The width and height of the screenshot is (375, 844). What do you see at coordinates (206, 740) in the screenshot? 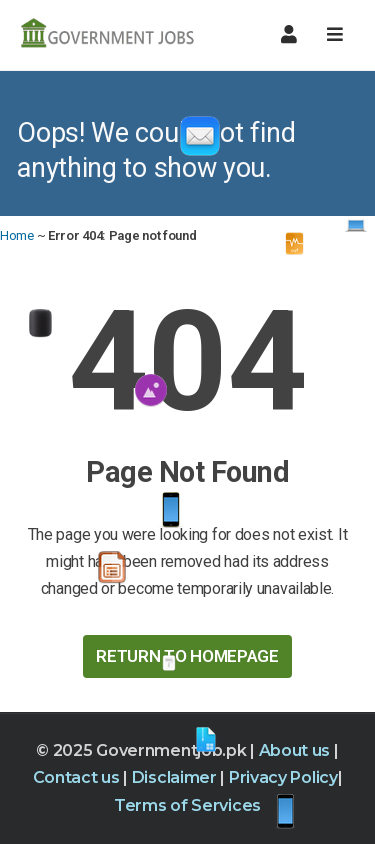
I see `windows imaging format archive file` at bounding box center [206, 740].